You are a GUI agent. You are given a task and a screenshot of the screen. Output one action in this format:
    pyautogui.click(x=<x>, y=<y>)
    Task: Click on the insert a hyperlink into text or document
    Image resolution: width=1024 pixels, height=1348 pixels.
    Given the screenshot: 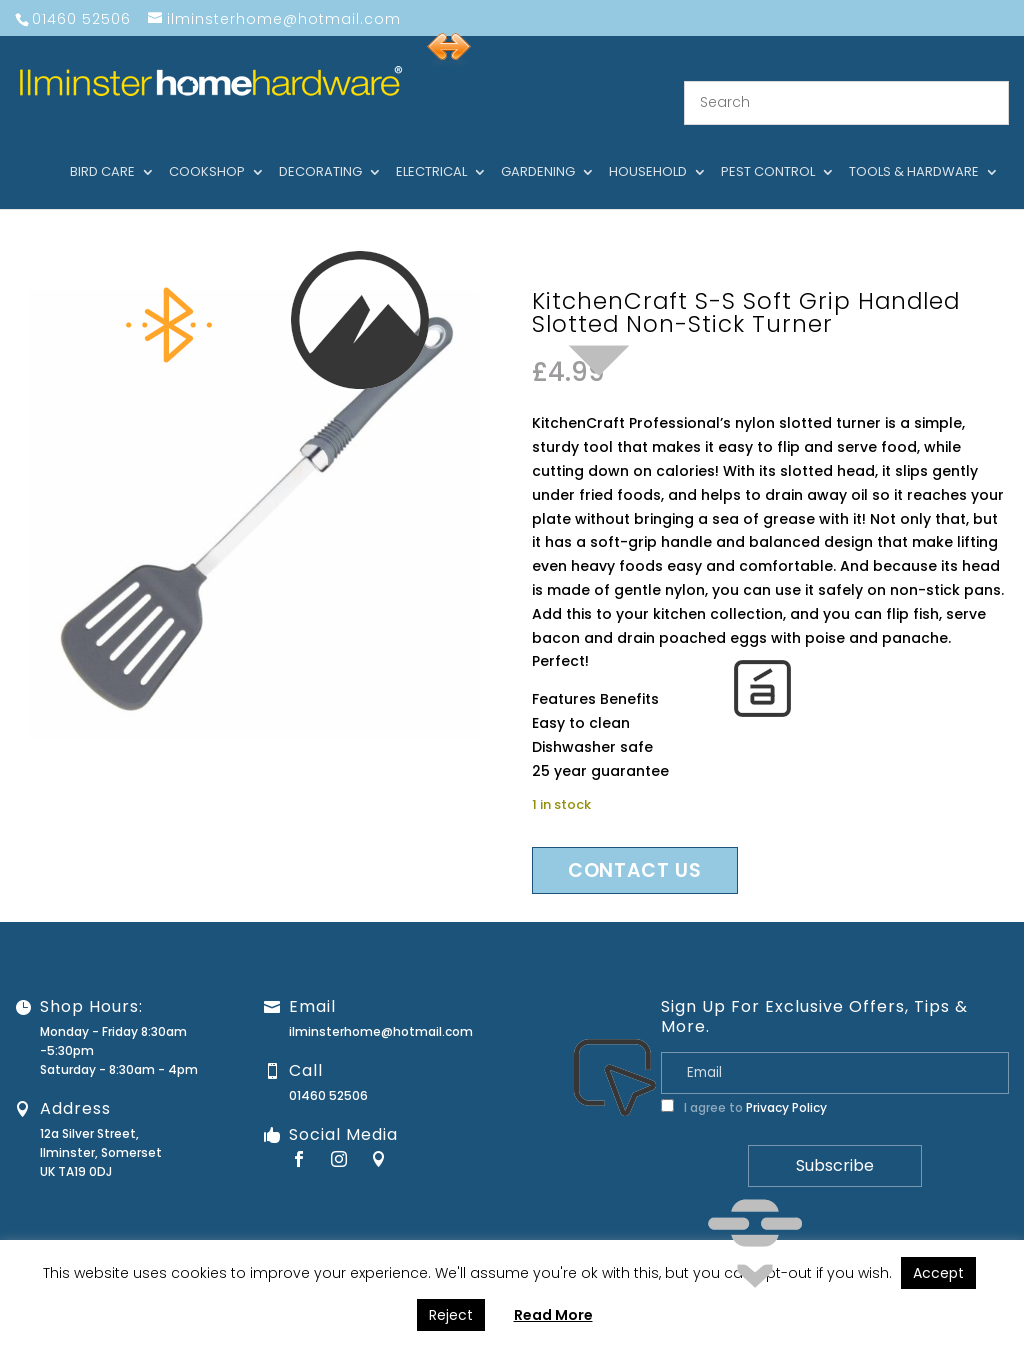 What is the action you would take?
    pyautogui.click(x=755, y=1241)
    